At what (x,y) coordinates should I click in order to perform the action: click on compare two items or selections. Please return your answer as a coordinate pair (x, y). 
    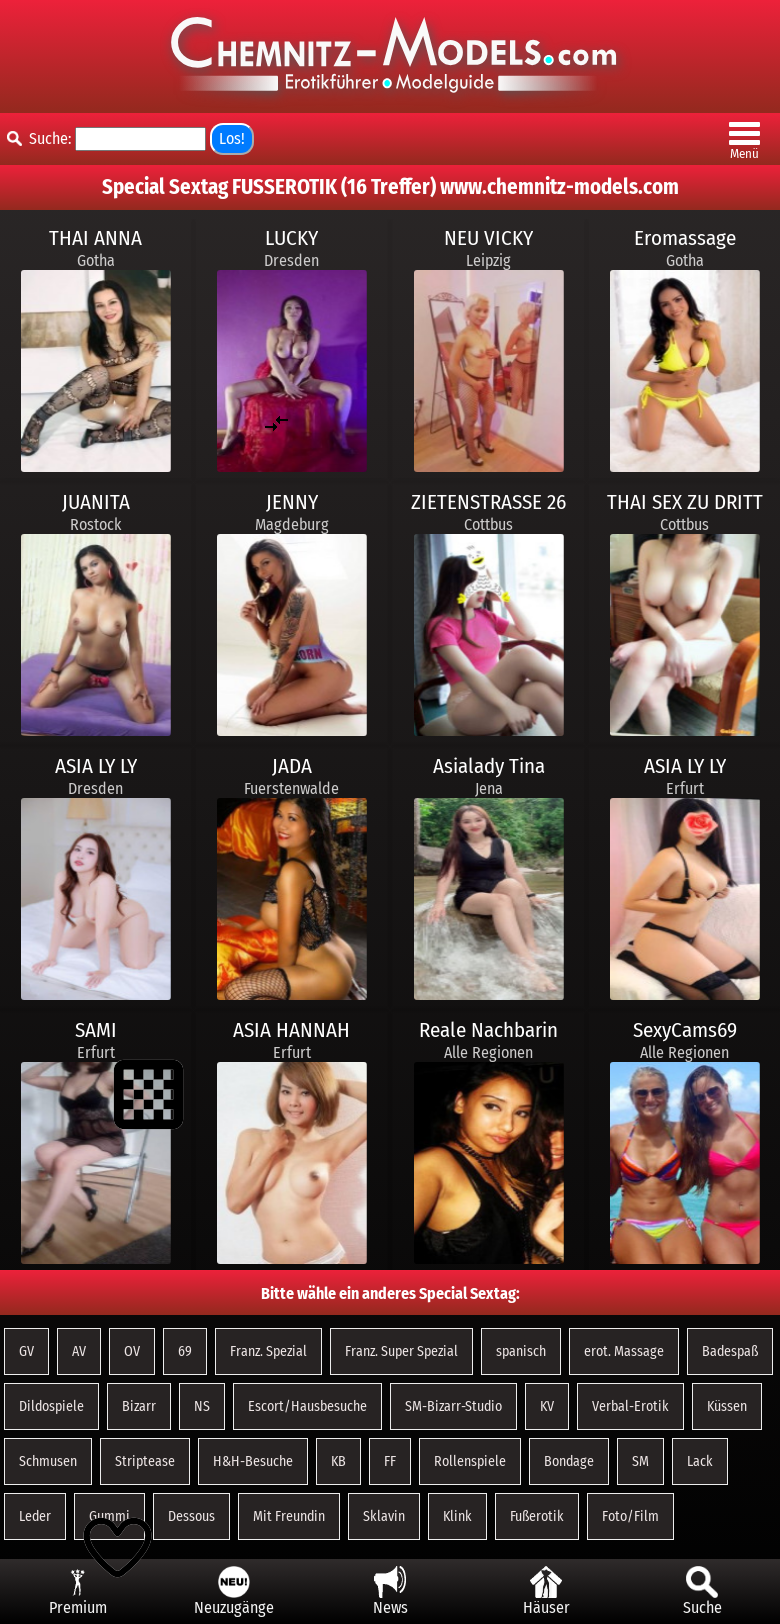
    Looking at the image, I should click on (276, 423).